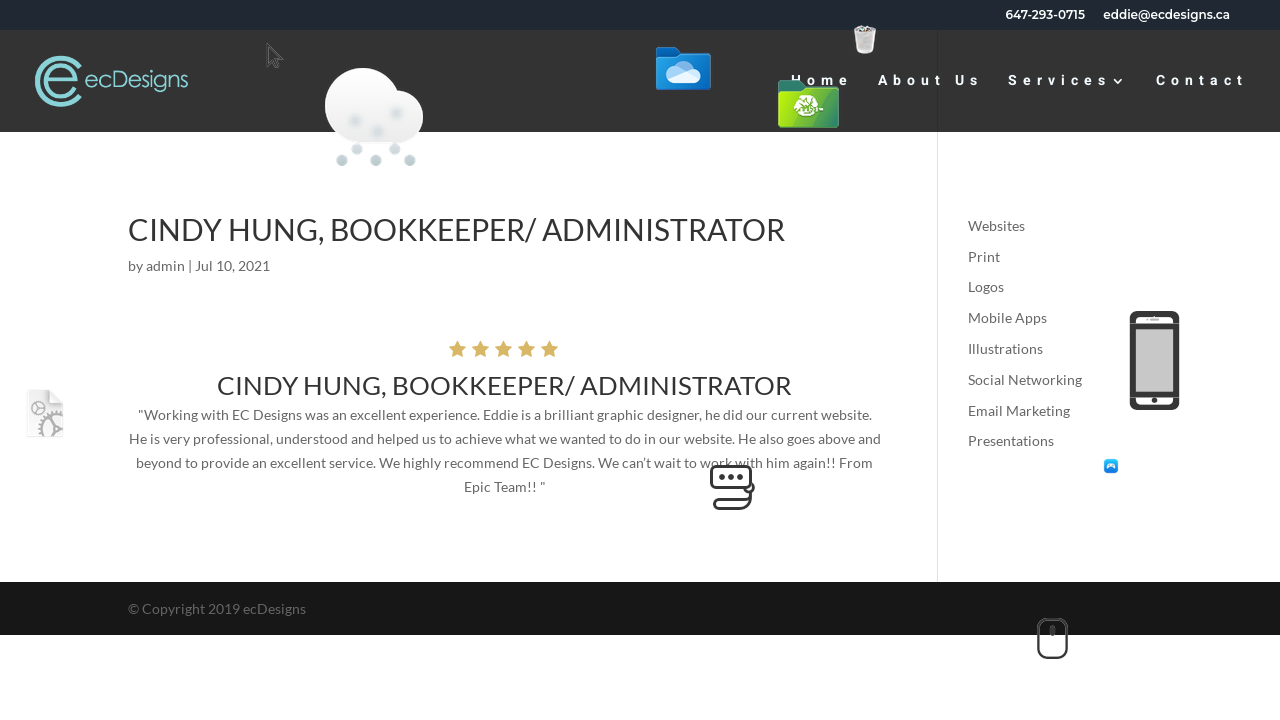  Describe the element at coordinates (1111, 466) in the screenshot. I see `open pcsx playstation emulator` at that location.